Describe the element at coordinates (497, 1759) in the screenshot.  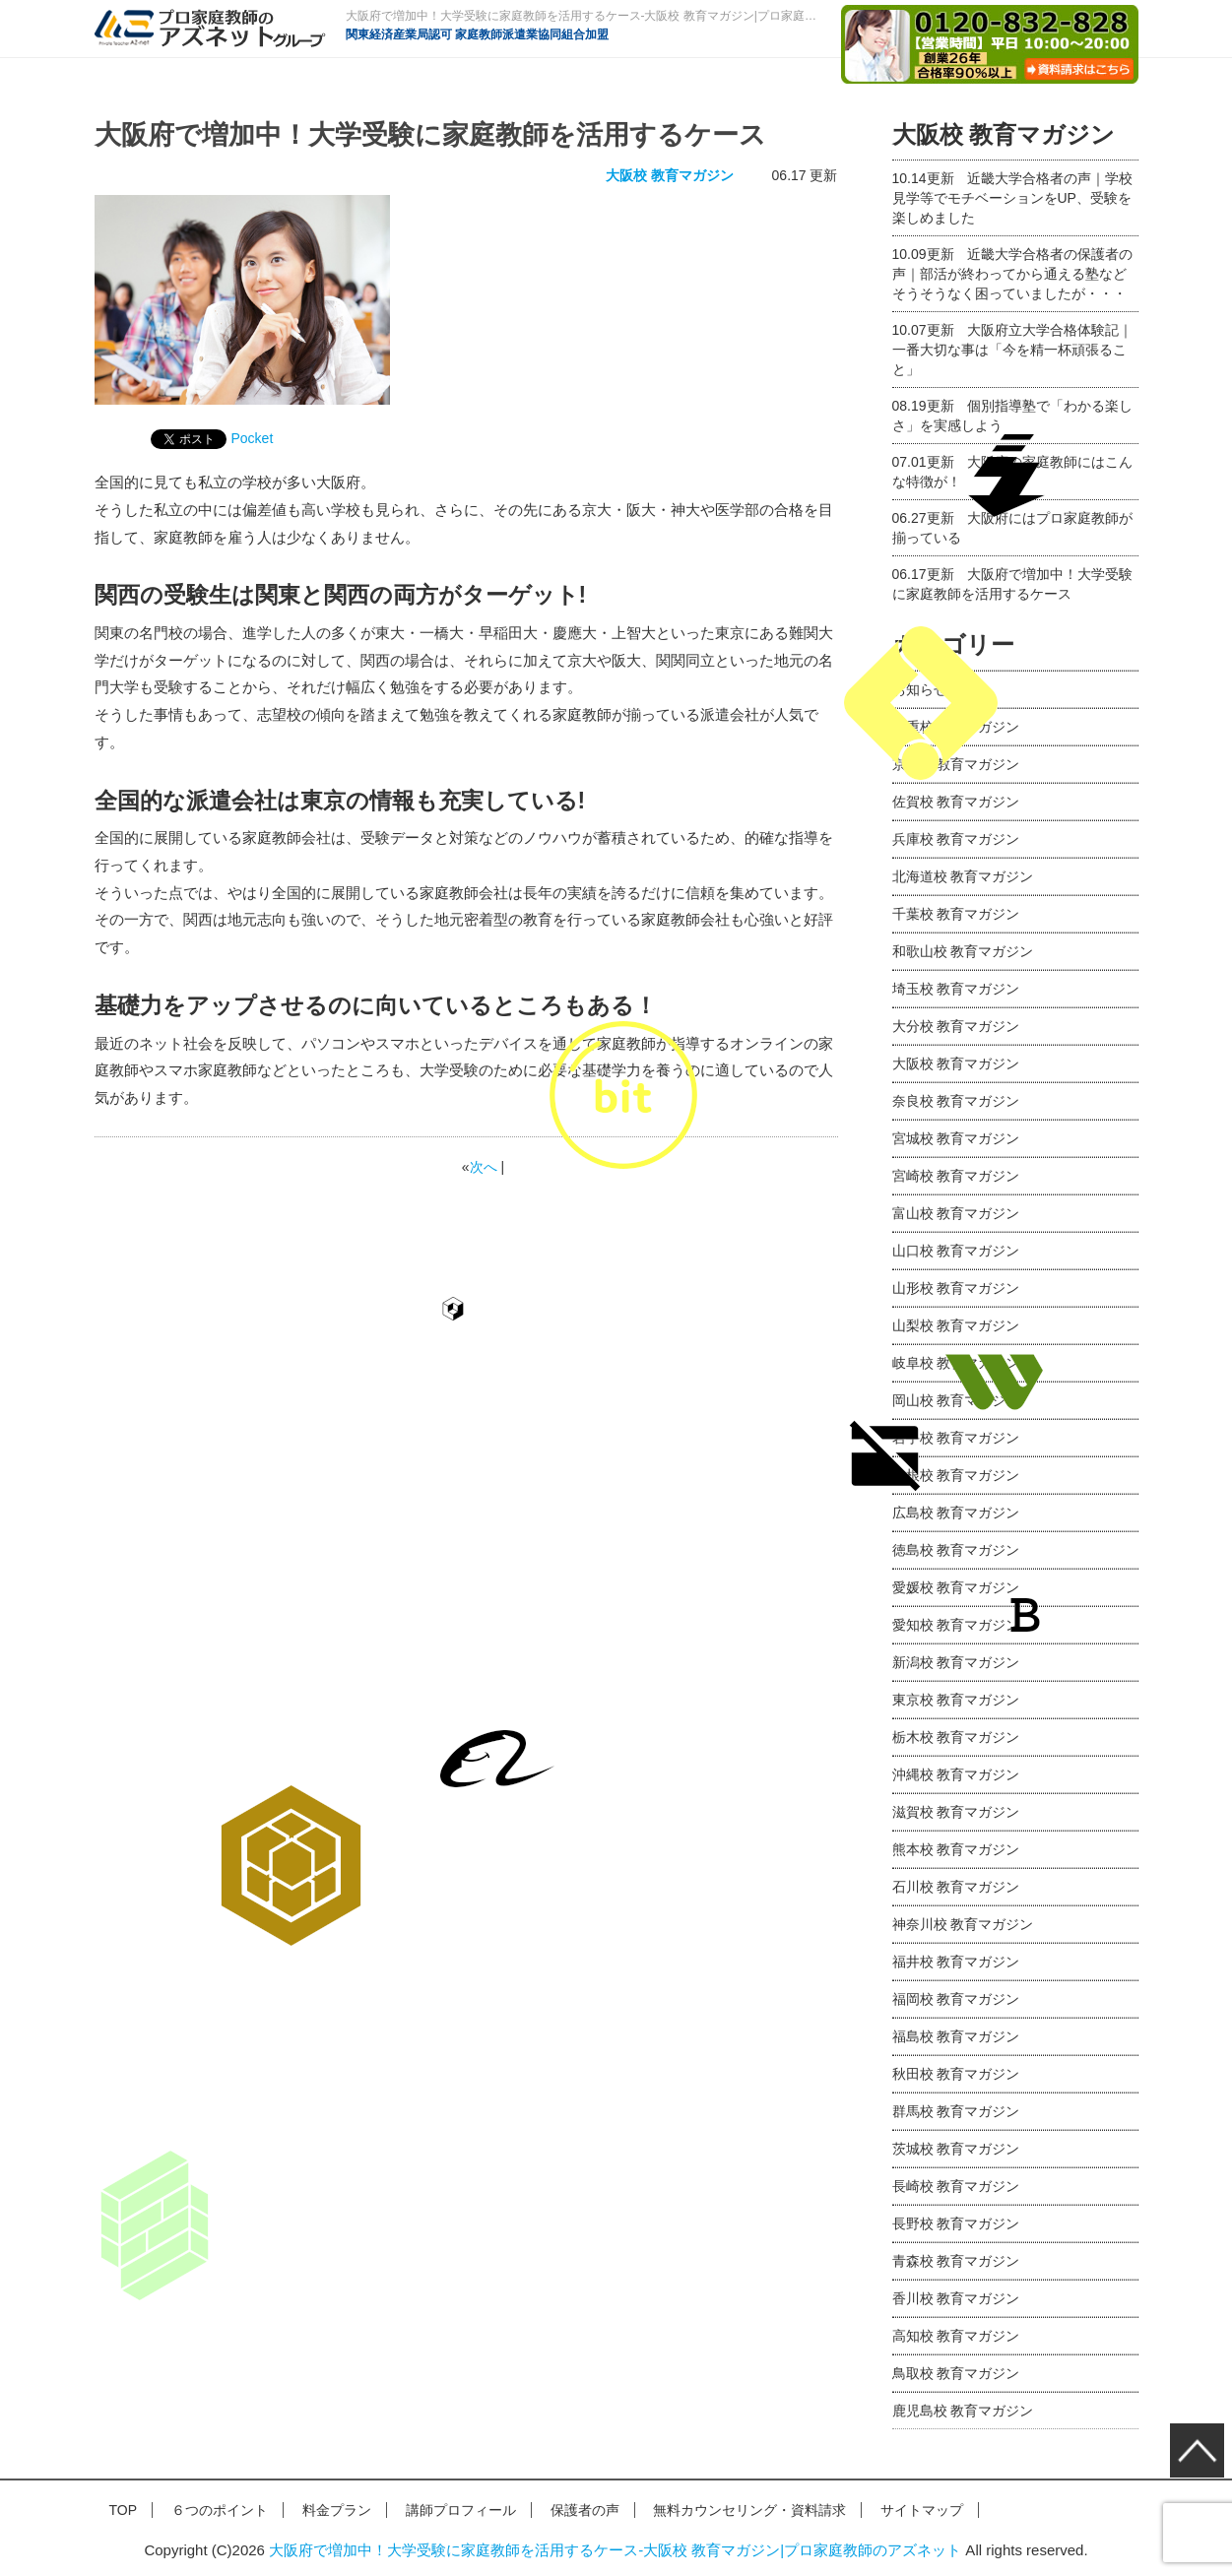
I see `visit alibaba.com marketplace` at that location.